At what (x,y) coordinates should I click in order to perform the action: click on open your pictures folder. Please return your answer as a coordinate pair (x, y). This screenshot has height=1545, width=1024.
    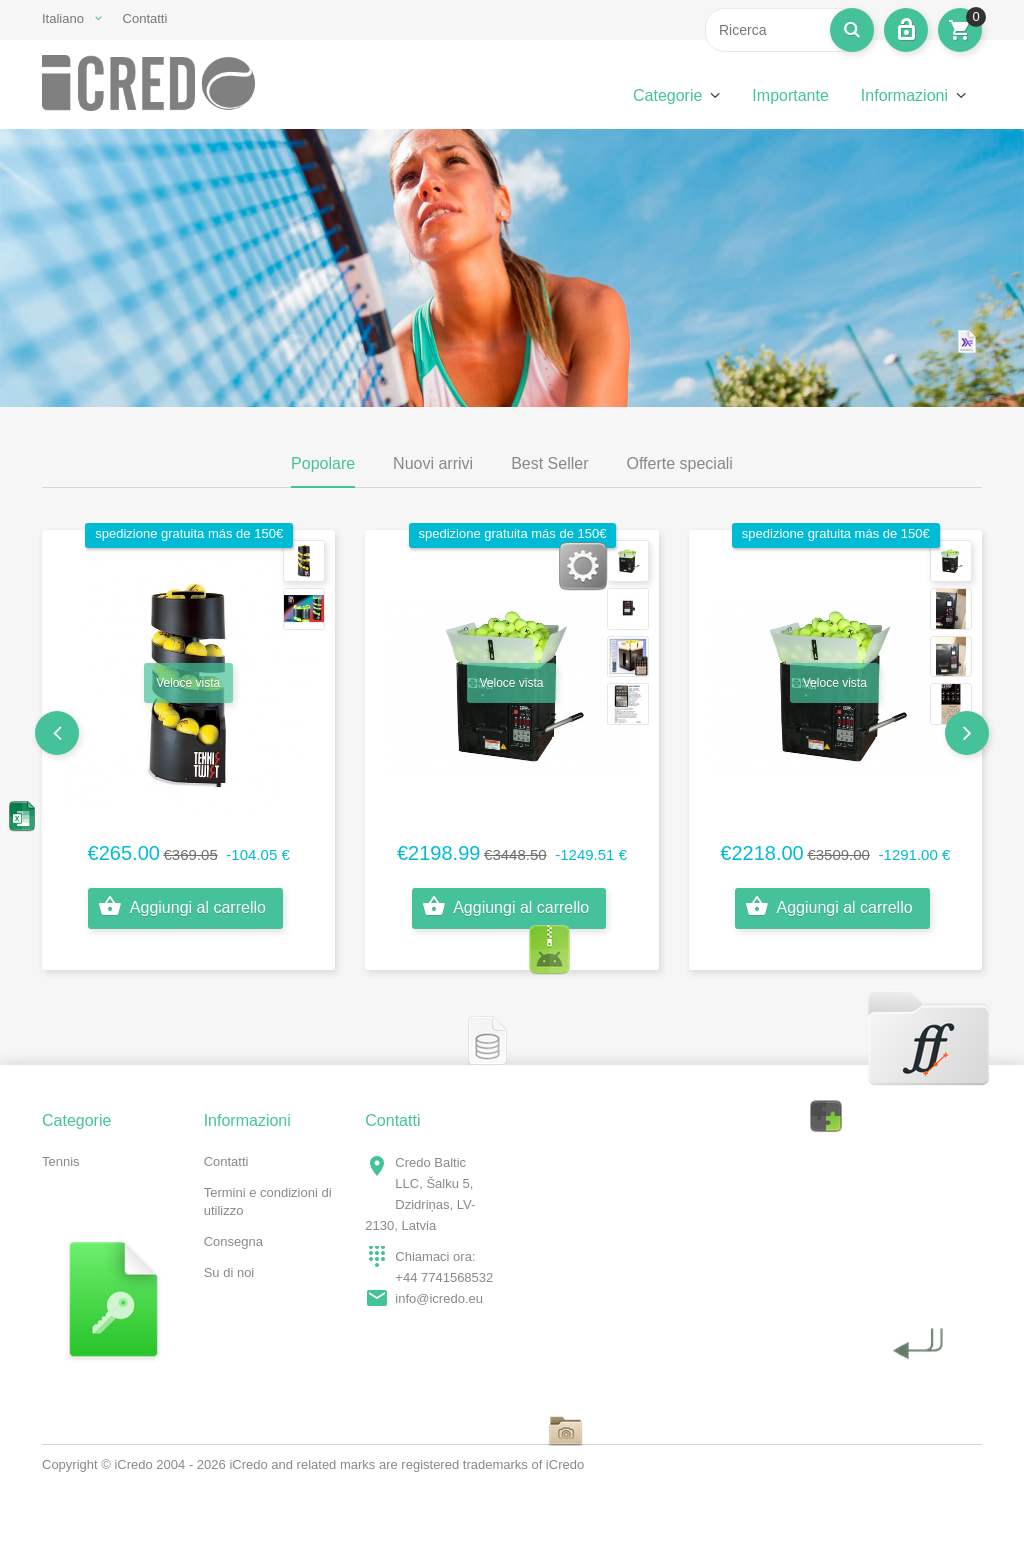
    Looking at the image, I should click on (565, 1432).